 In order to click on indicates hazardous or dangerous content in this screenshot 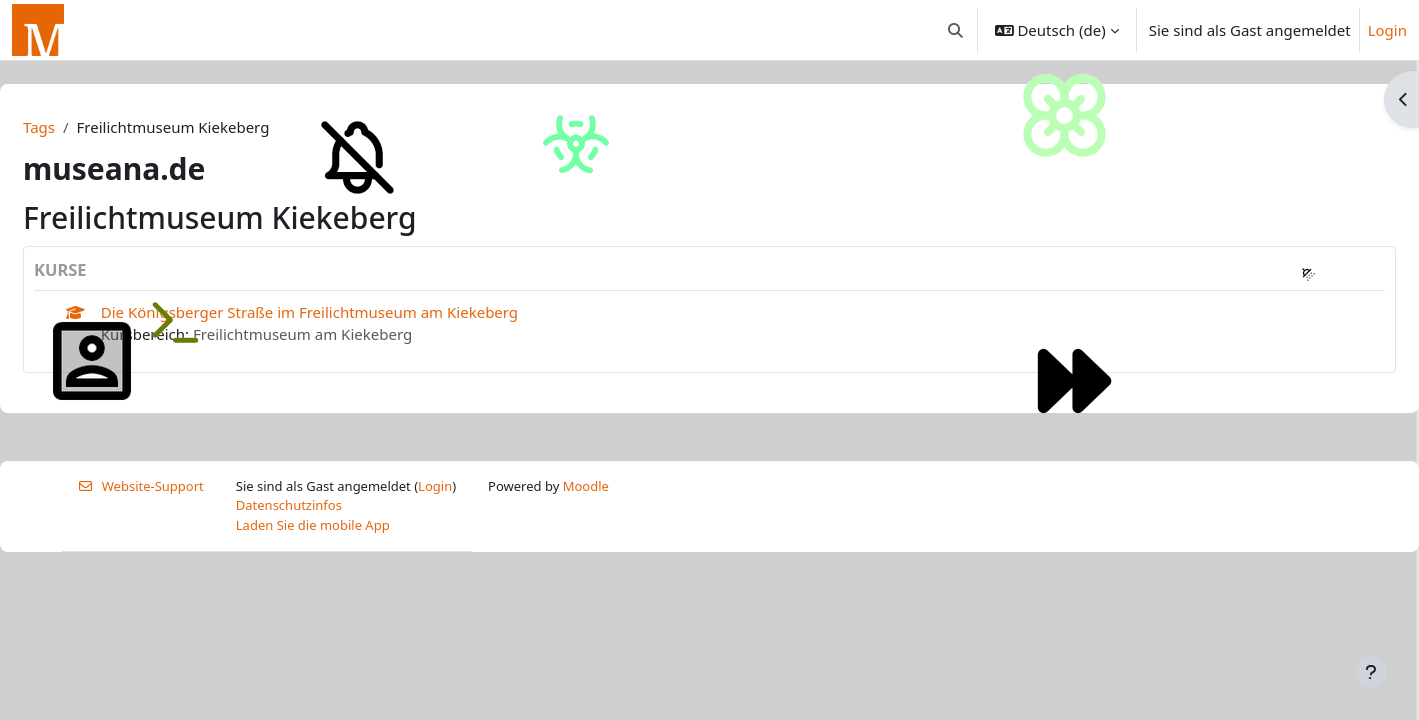, I will do `click(576, 144)`.